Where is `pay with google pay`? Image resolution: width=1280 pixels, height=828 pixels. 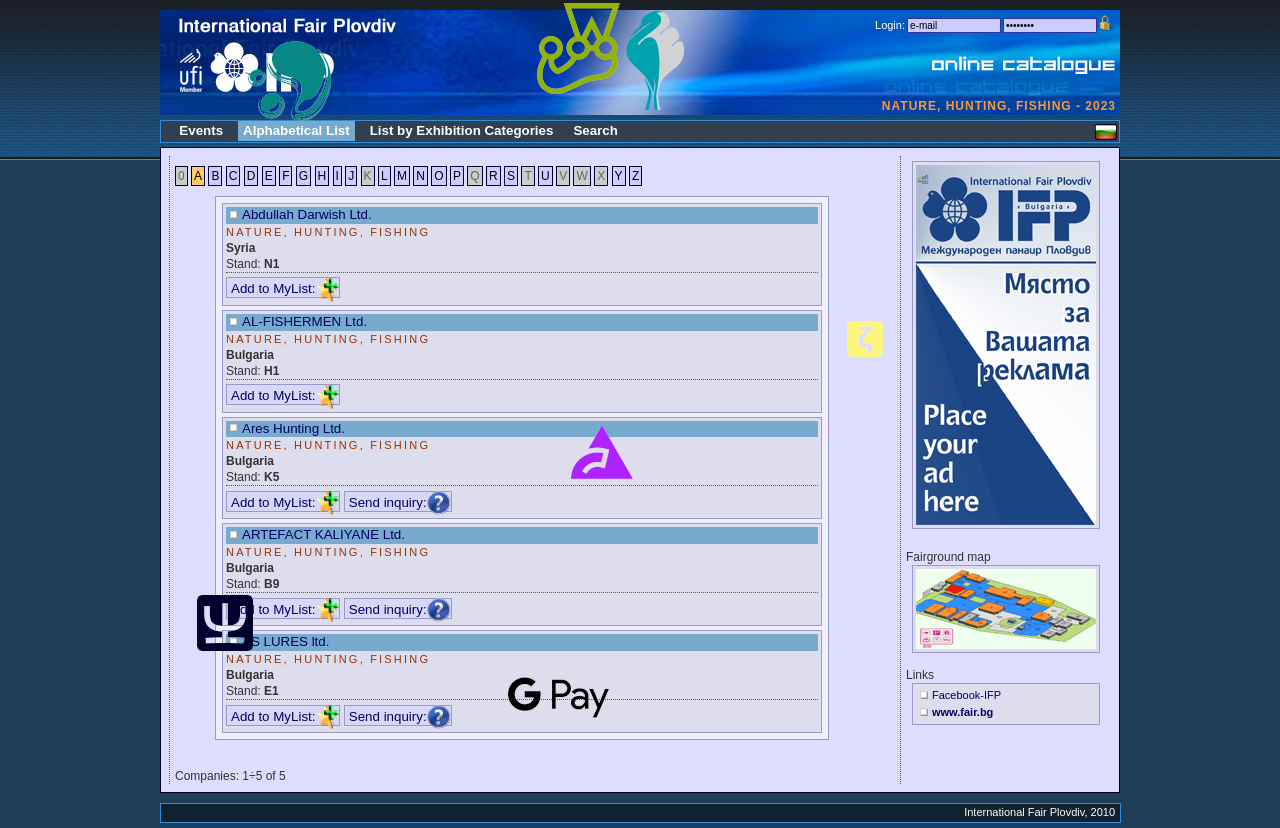 pay with google pay is located at coordinates (558, 697).